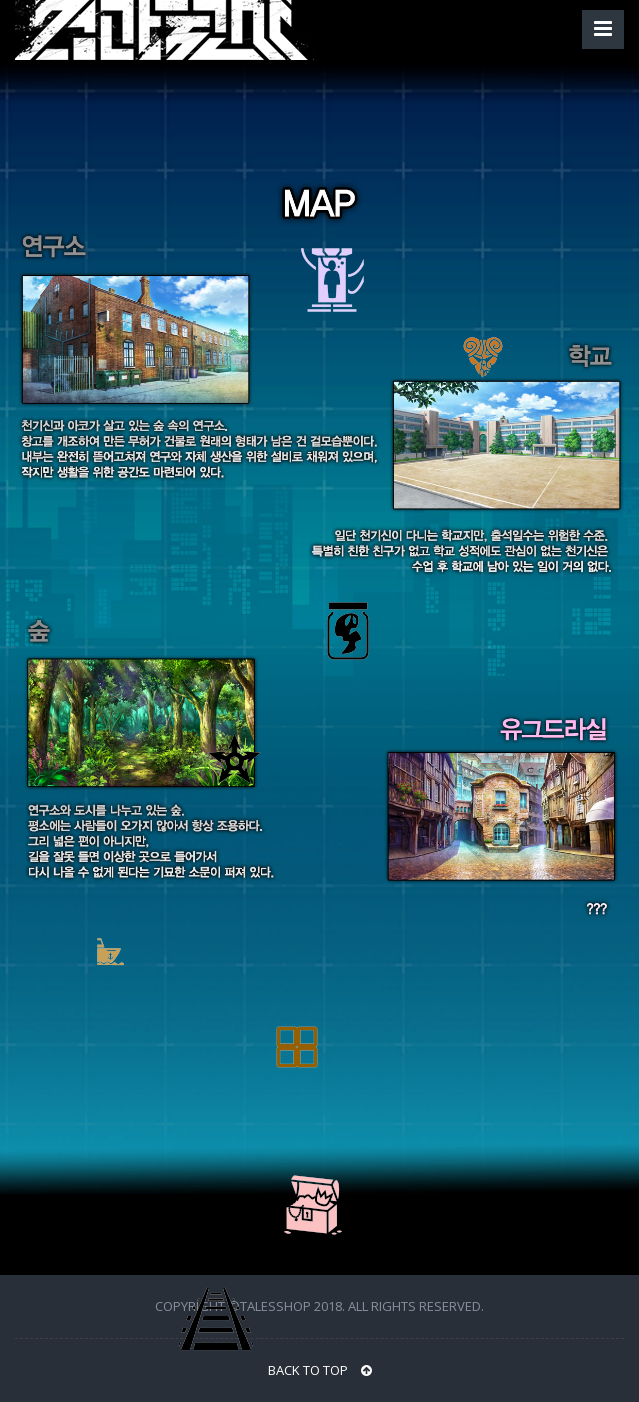 Image resolution: width=639 pixels, height=1402 pixels. What do you see at coordinates (332, 280) in the screenshot?
I see `enter cryogenic sleep or stasis mode` at bounding box center [332, 280].